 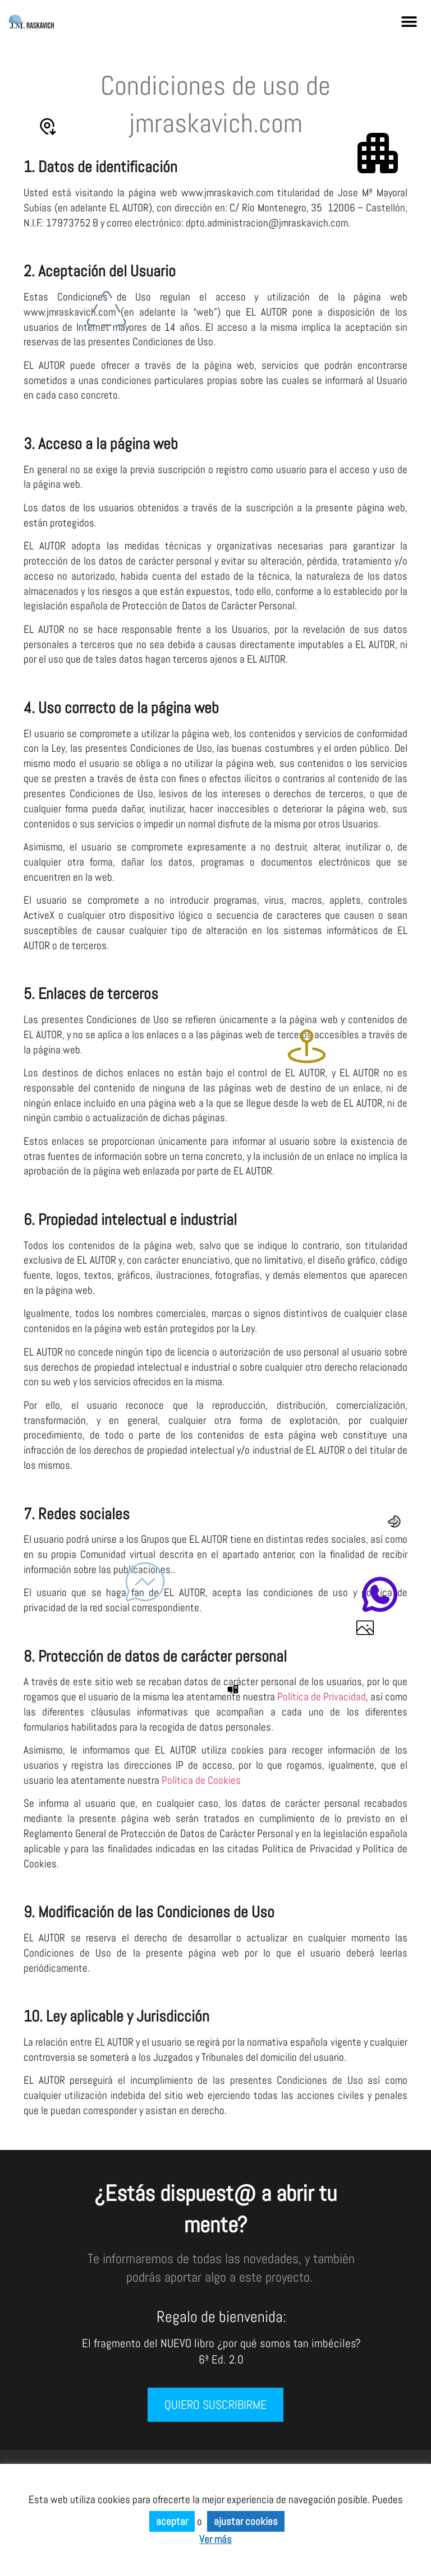 What do you see at coordinates (380, 1594) in the screenshot?
I see `open WhatsApp messaging app` at bounding box center [380, 1594].